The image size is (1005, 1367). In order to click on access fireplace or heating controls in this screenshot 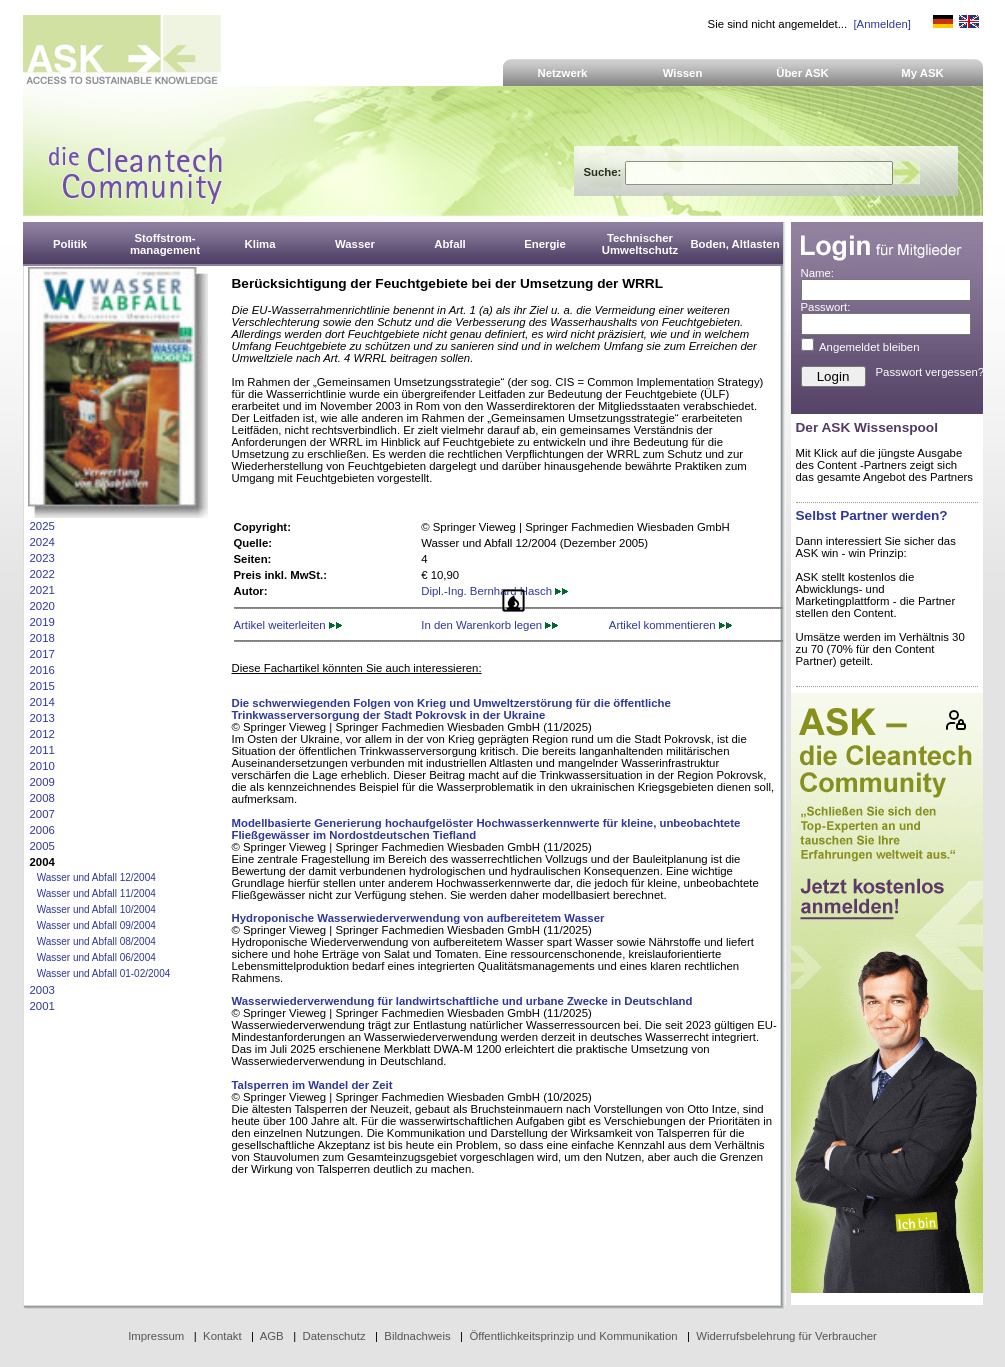, I will do `click(513, 600)`.